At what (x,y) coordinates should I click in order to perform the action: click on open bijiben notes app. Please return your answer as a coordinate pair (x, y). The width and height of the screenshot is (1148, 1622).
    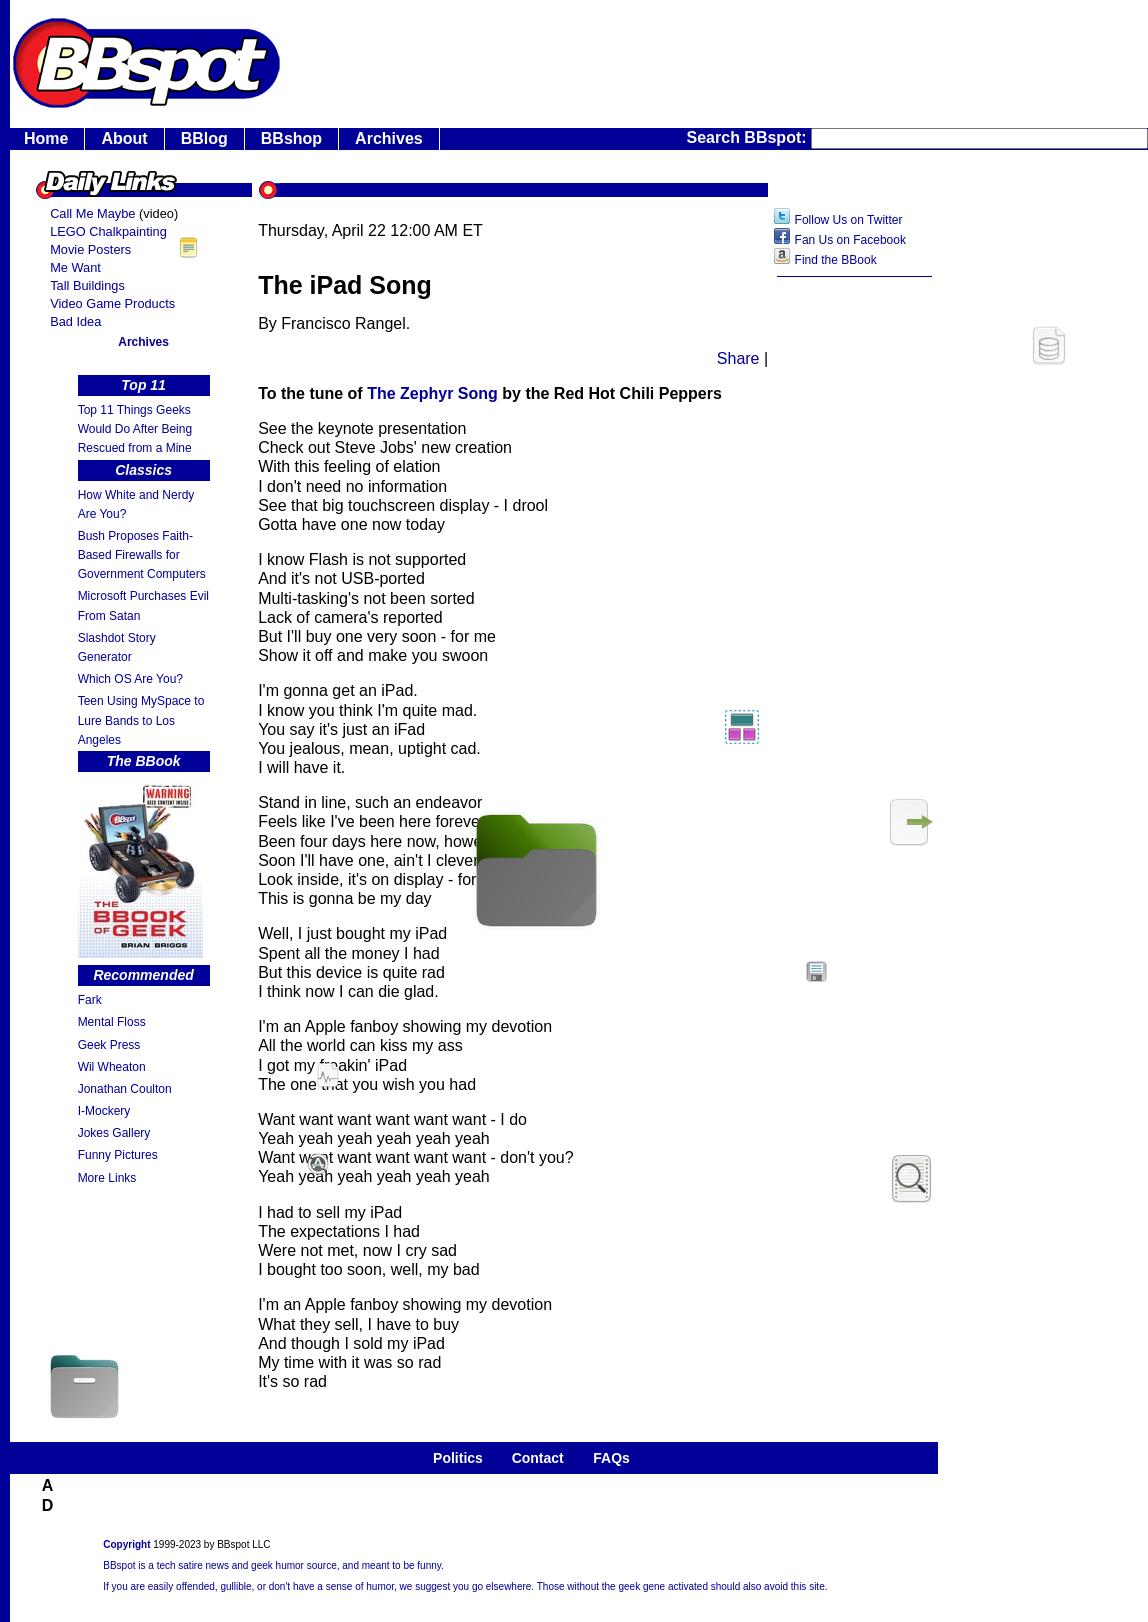
    Looking at the image, I should click on (188, 247).